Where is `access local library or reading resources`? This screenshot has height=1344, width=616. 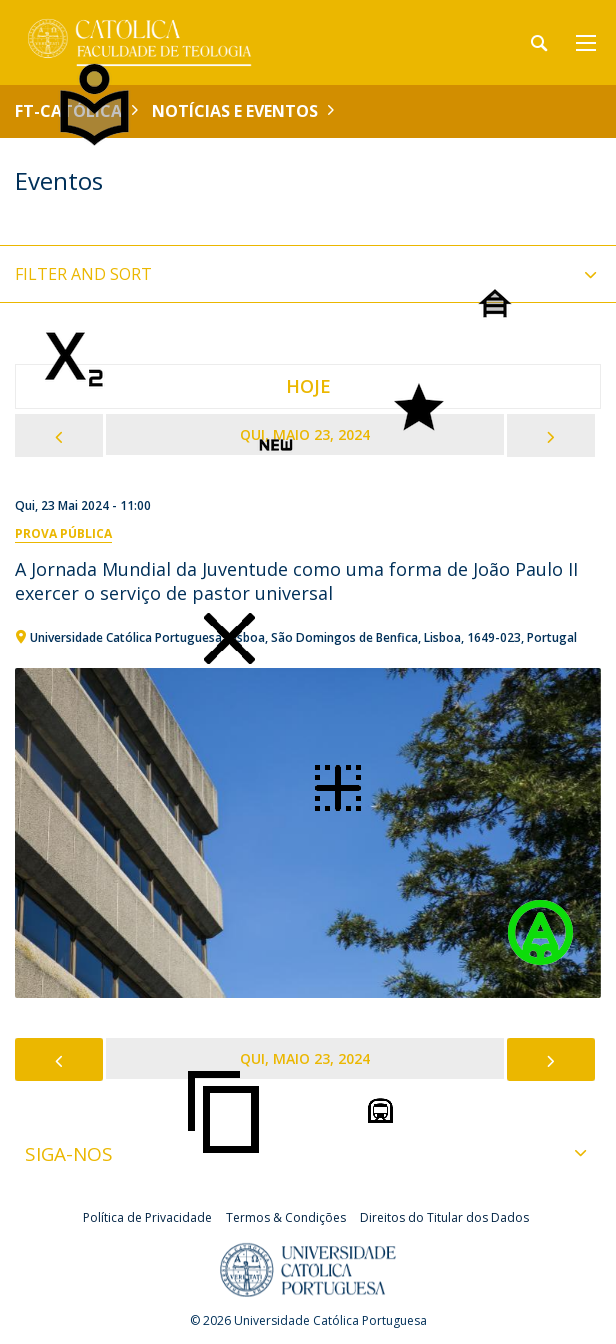
access local library or reading resources is located at coordinates (94, 105).